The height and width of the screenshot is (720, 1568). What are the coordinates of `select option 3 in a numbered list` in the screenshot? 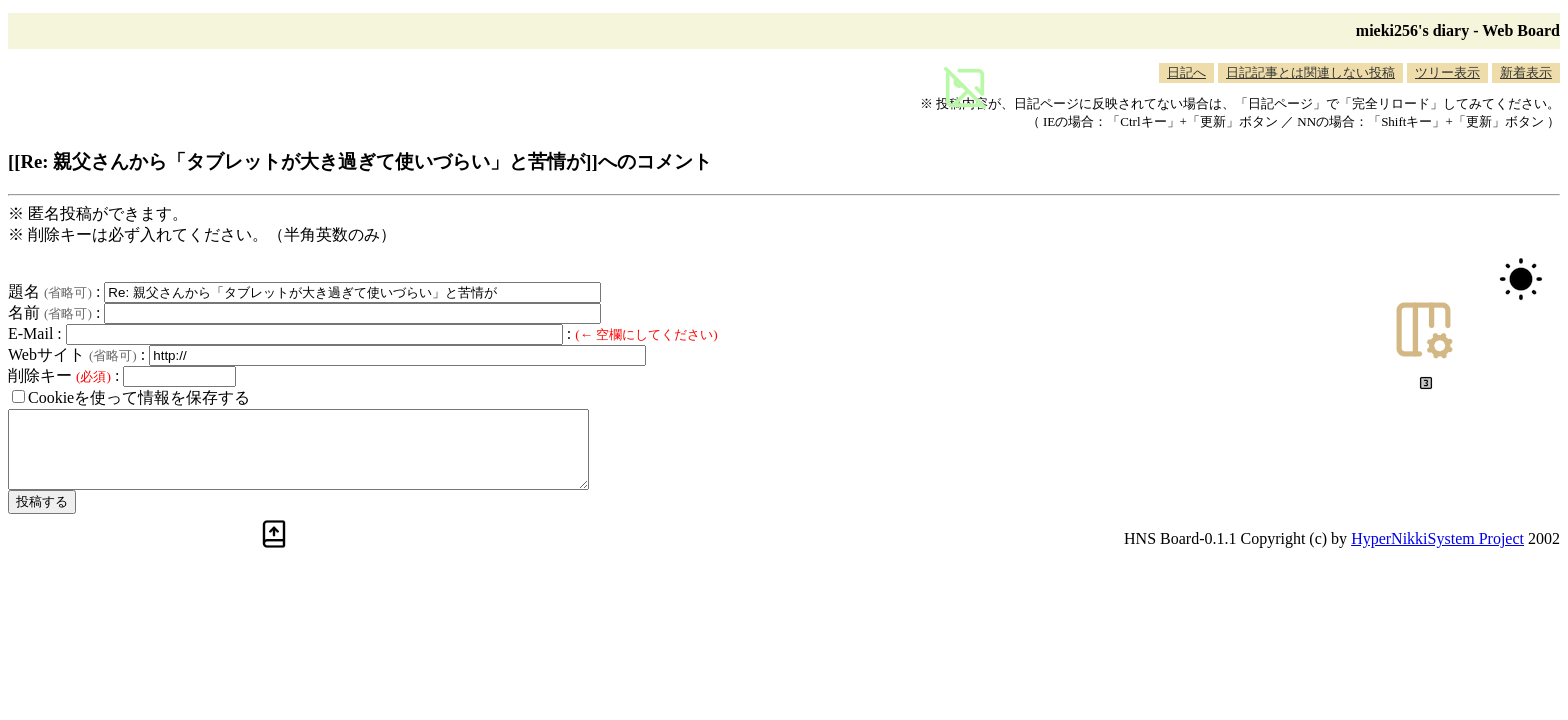 It's located at (1426, 383).